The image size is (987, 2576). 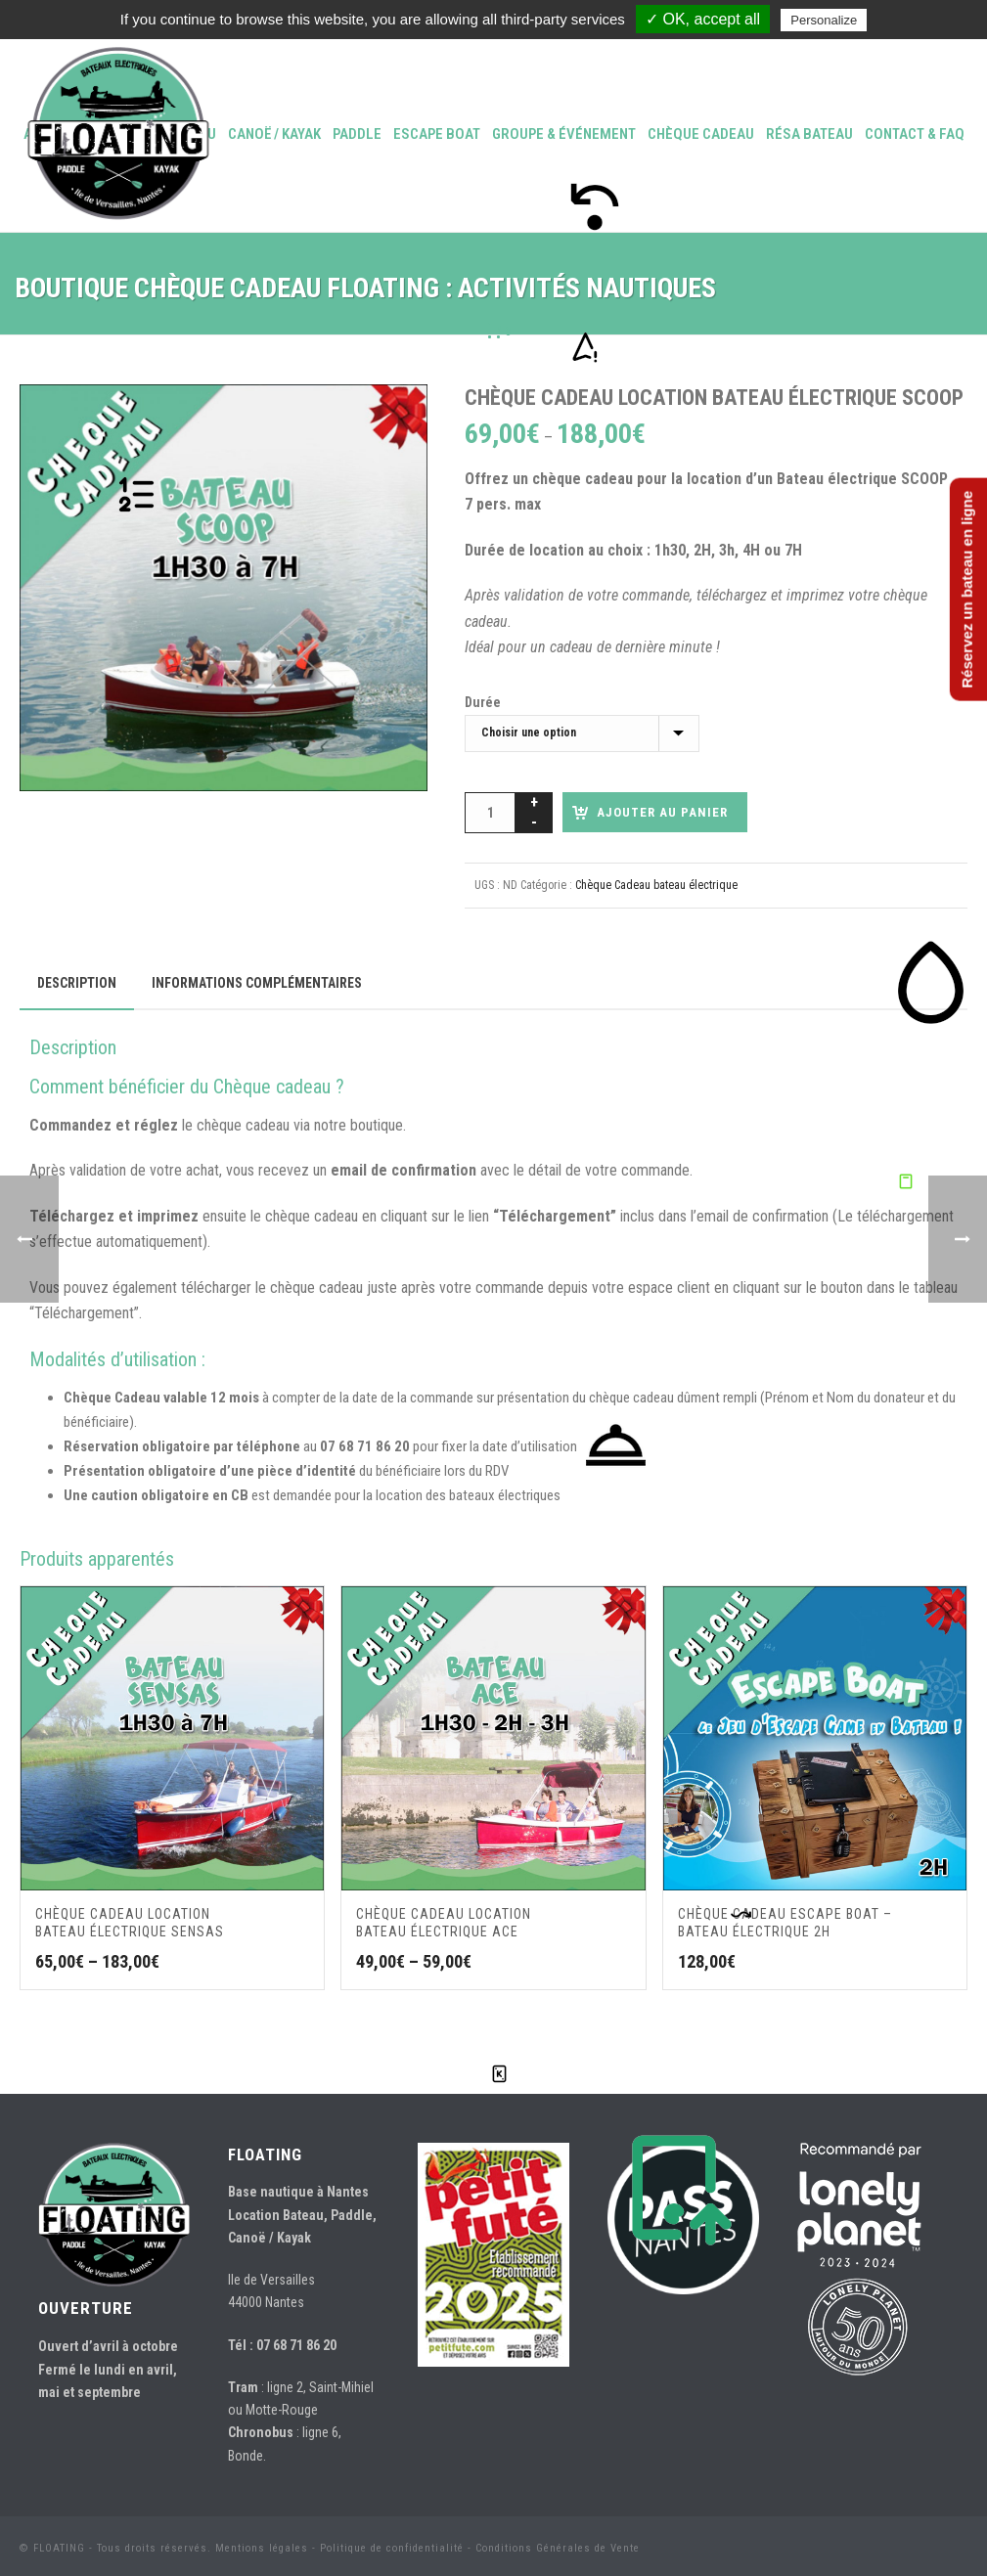 What do you see at coordinates (136, 494) in the screenshot?
I see `create a numbered list` at bounding box center [136, 494].